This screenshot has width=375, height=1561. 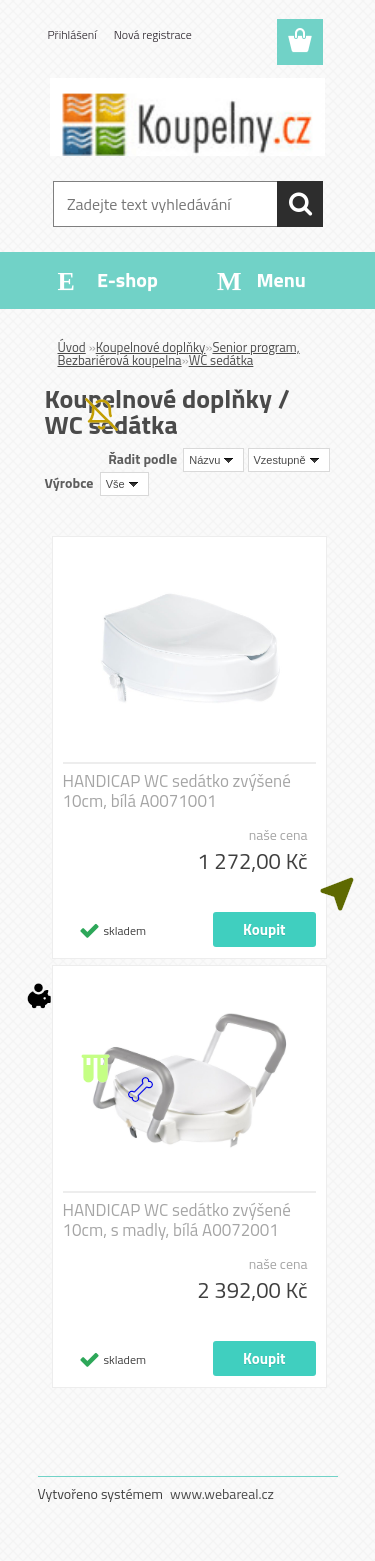 What do you see at coordinates (140, 1089) in the screenshot?
I see `access pet-related features or settings` at bounding box center [140, 1089].